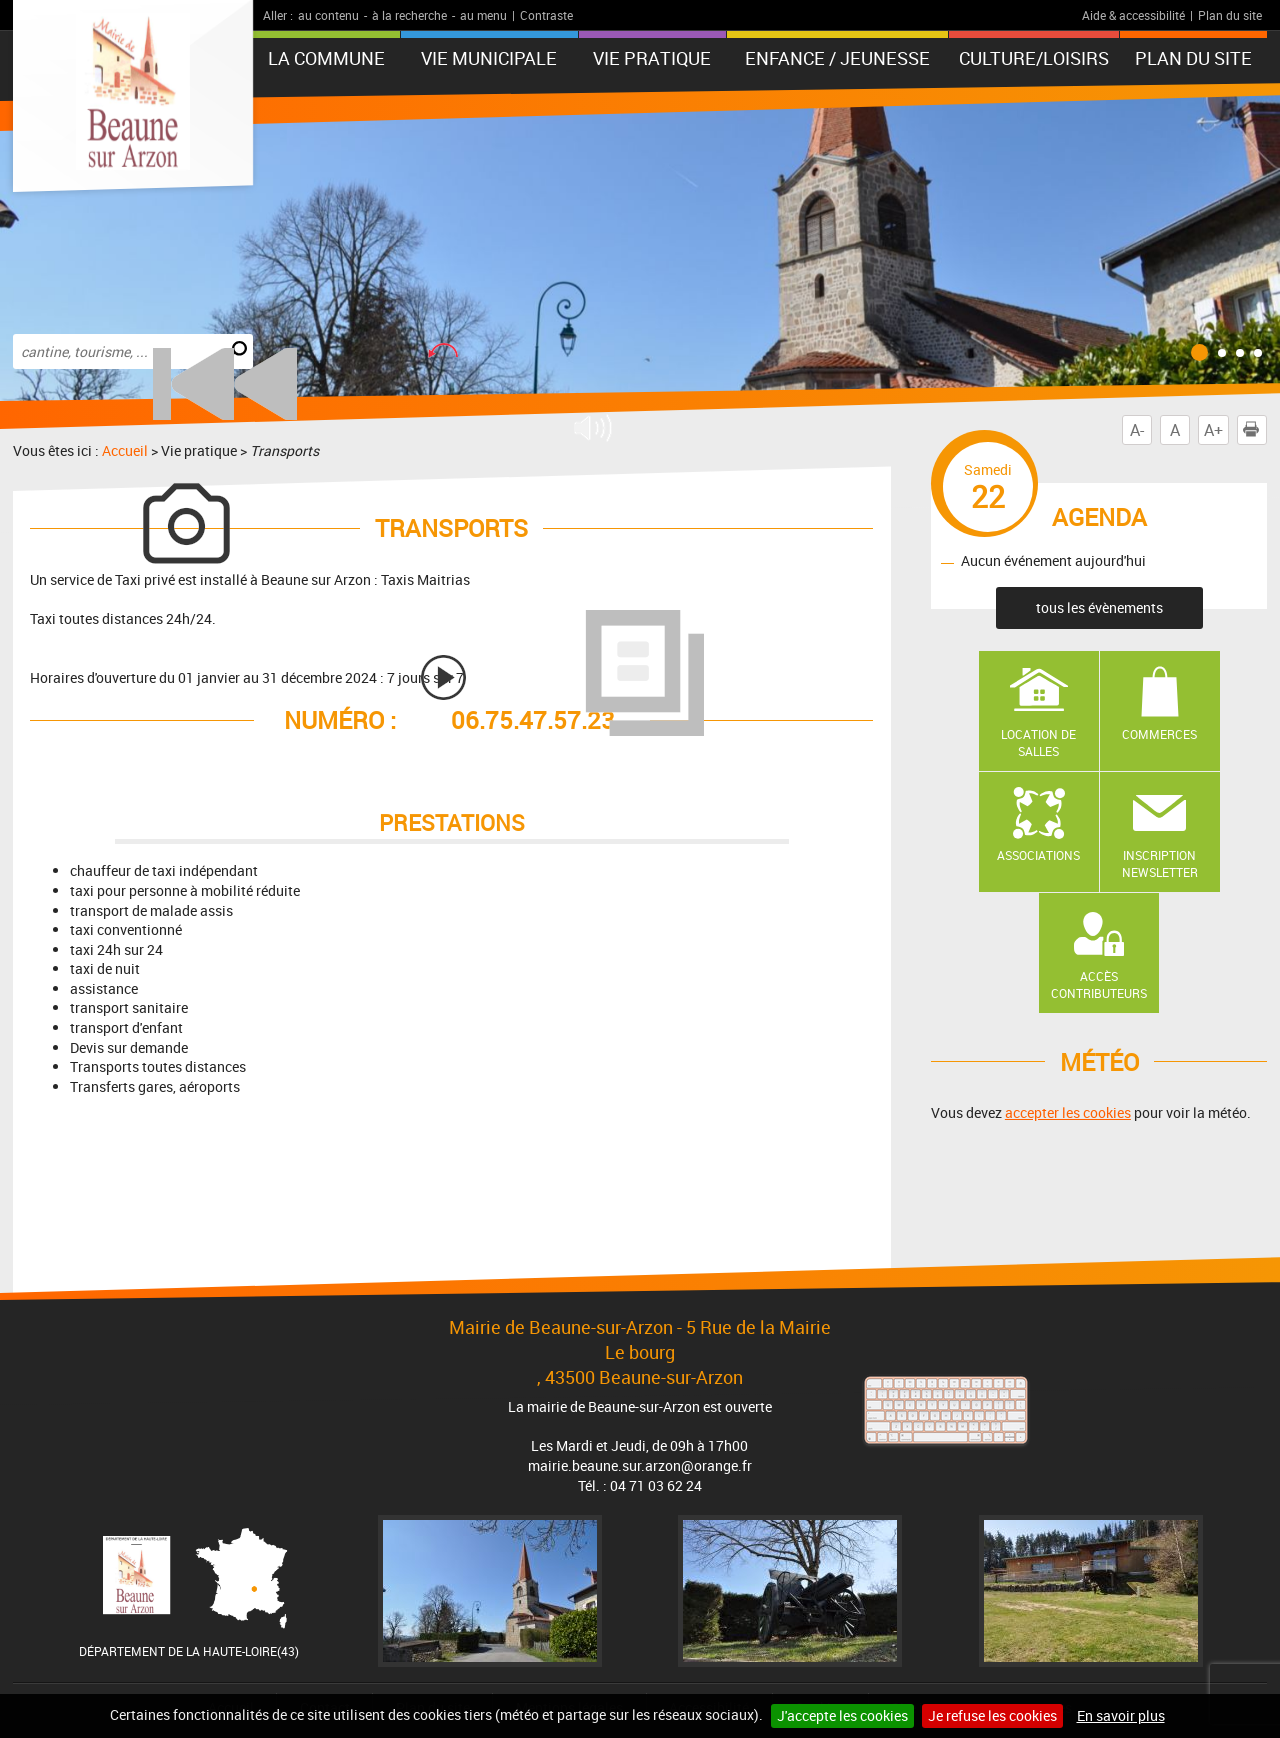 The height and width of the screenshot is (1738, 1280). I want to click on start or resume a process, so click(443, 677).